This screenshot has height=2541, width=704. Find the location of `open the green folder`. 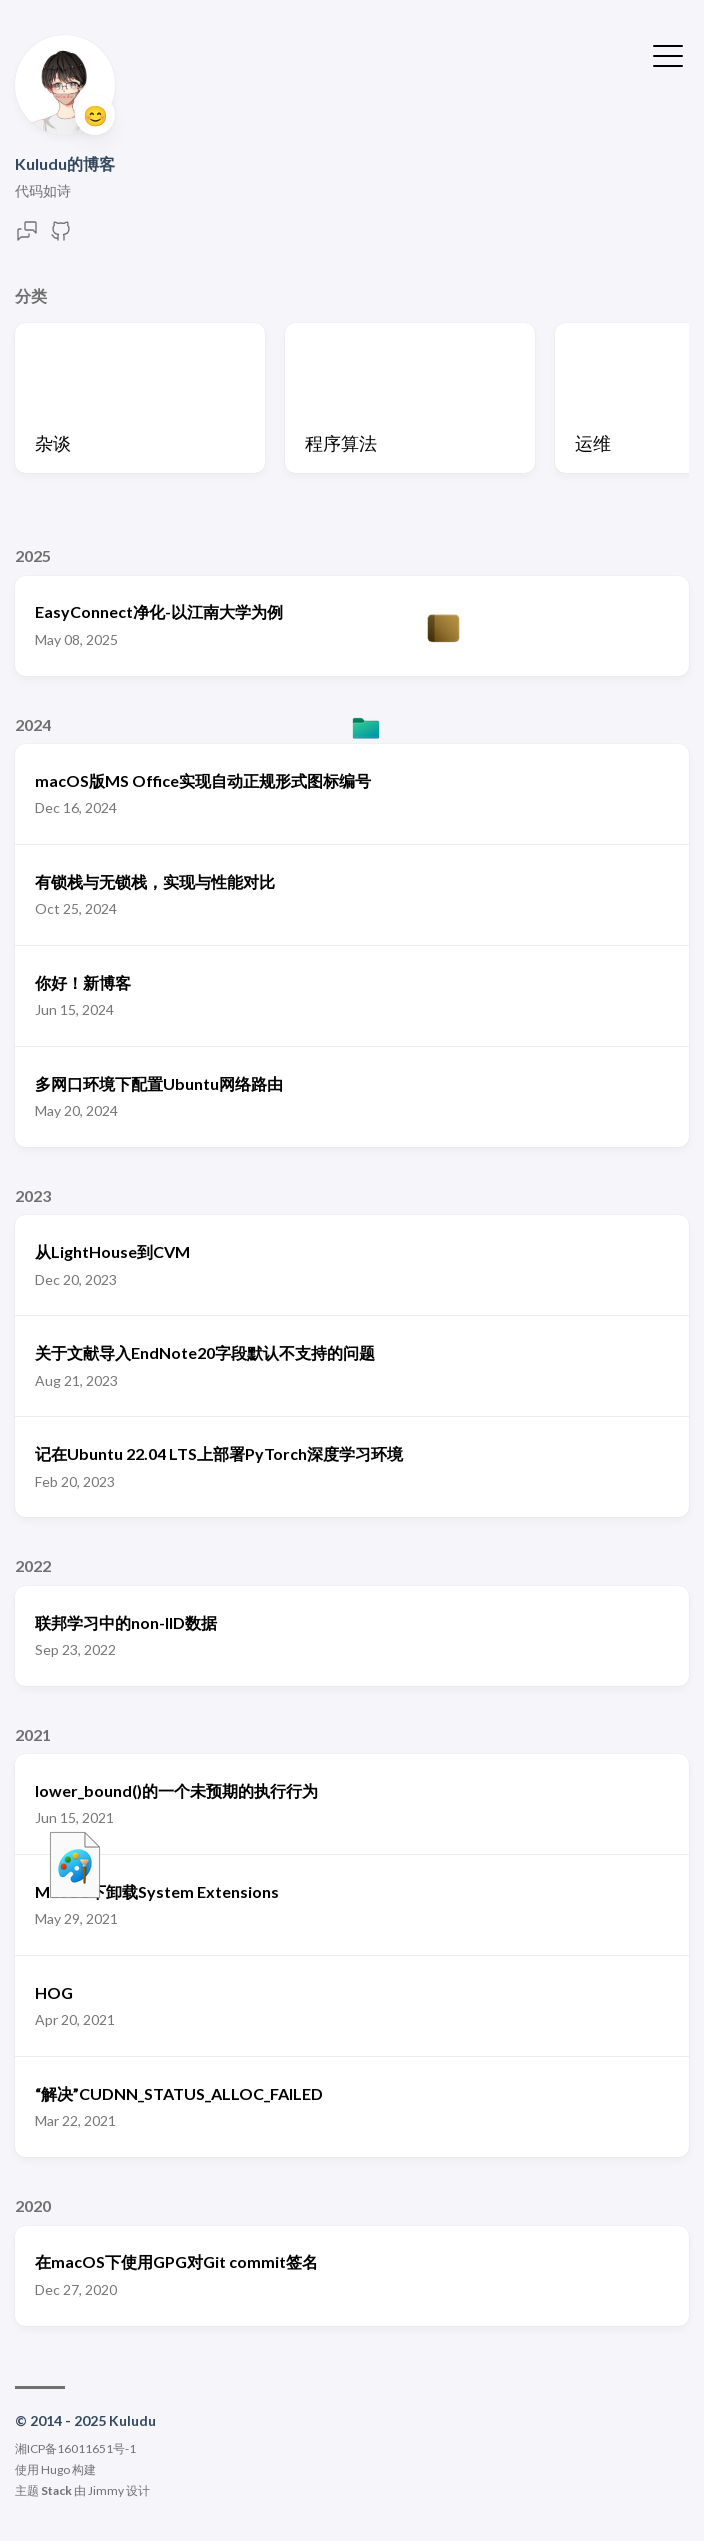

open the green folder is located at coordinates (366, 729).